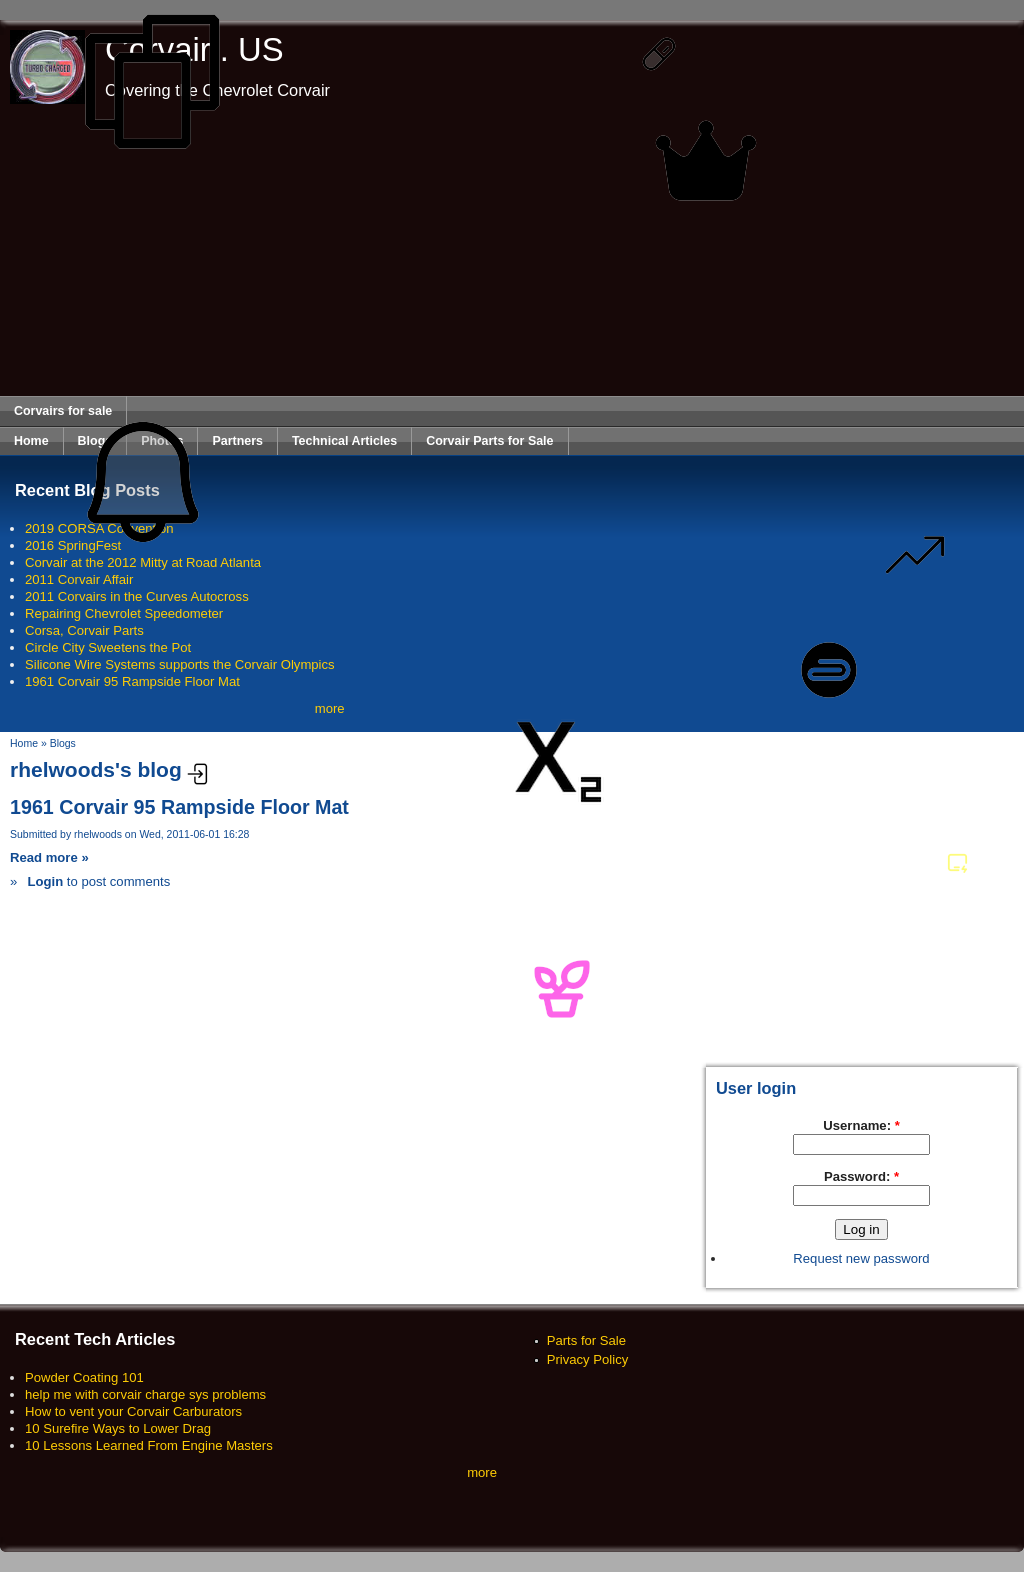  Describe the element at coordinates (199, 774) in the screenshot. I see `log in to your account` at that location.